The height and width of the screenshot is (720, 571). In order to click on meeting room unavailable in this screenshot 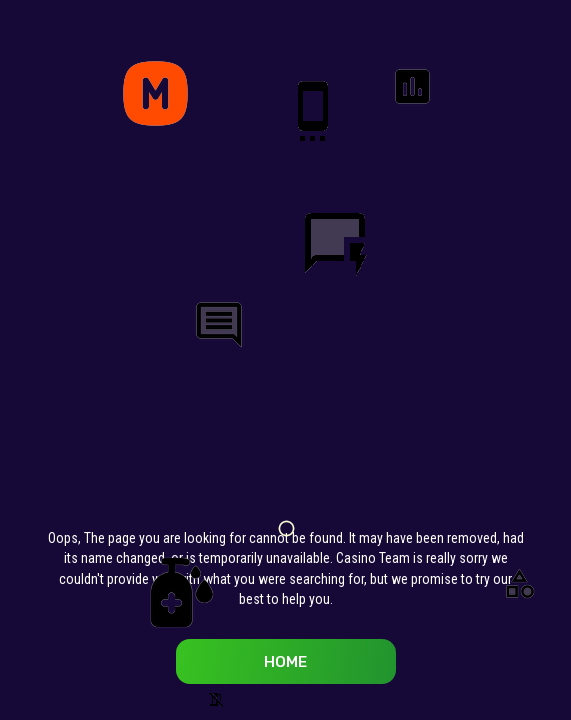, I will do `click(216, 699)`.